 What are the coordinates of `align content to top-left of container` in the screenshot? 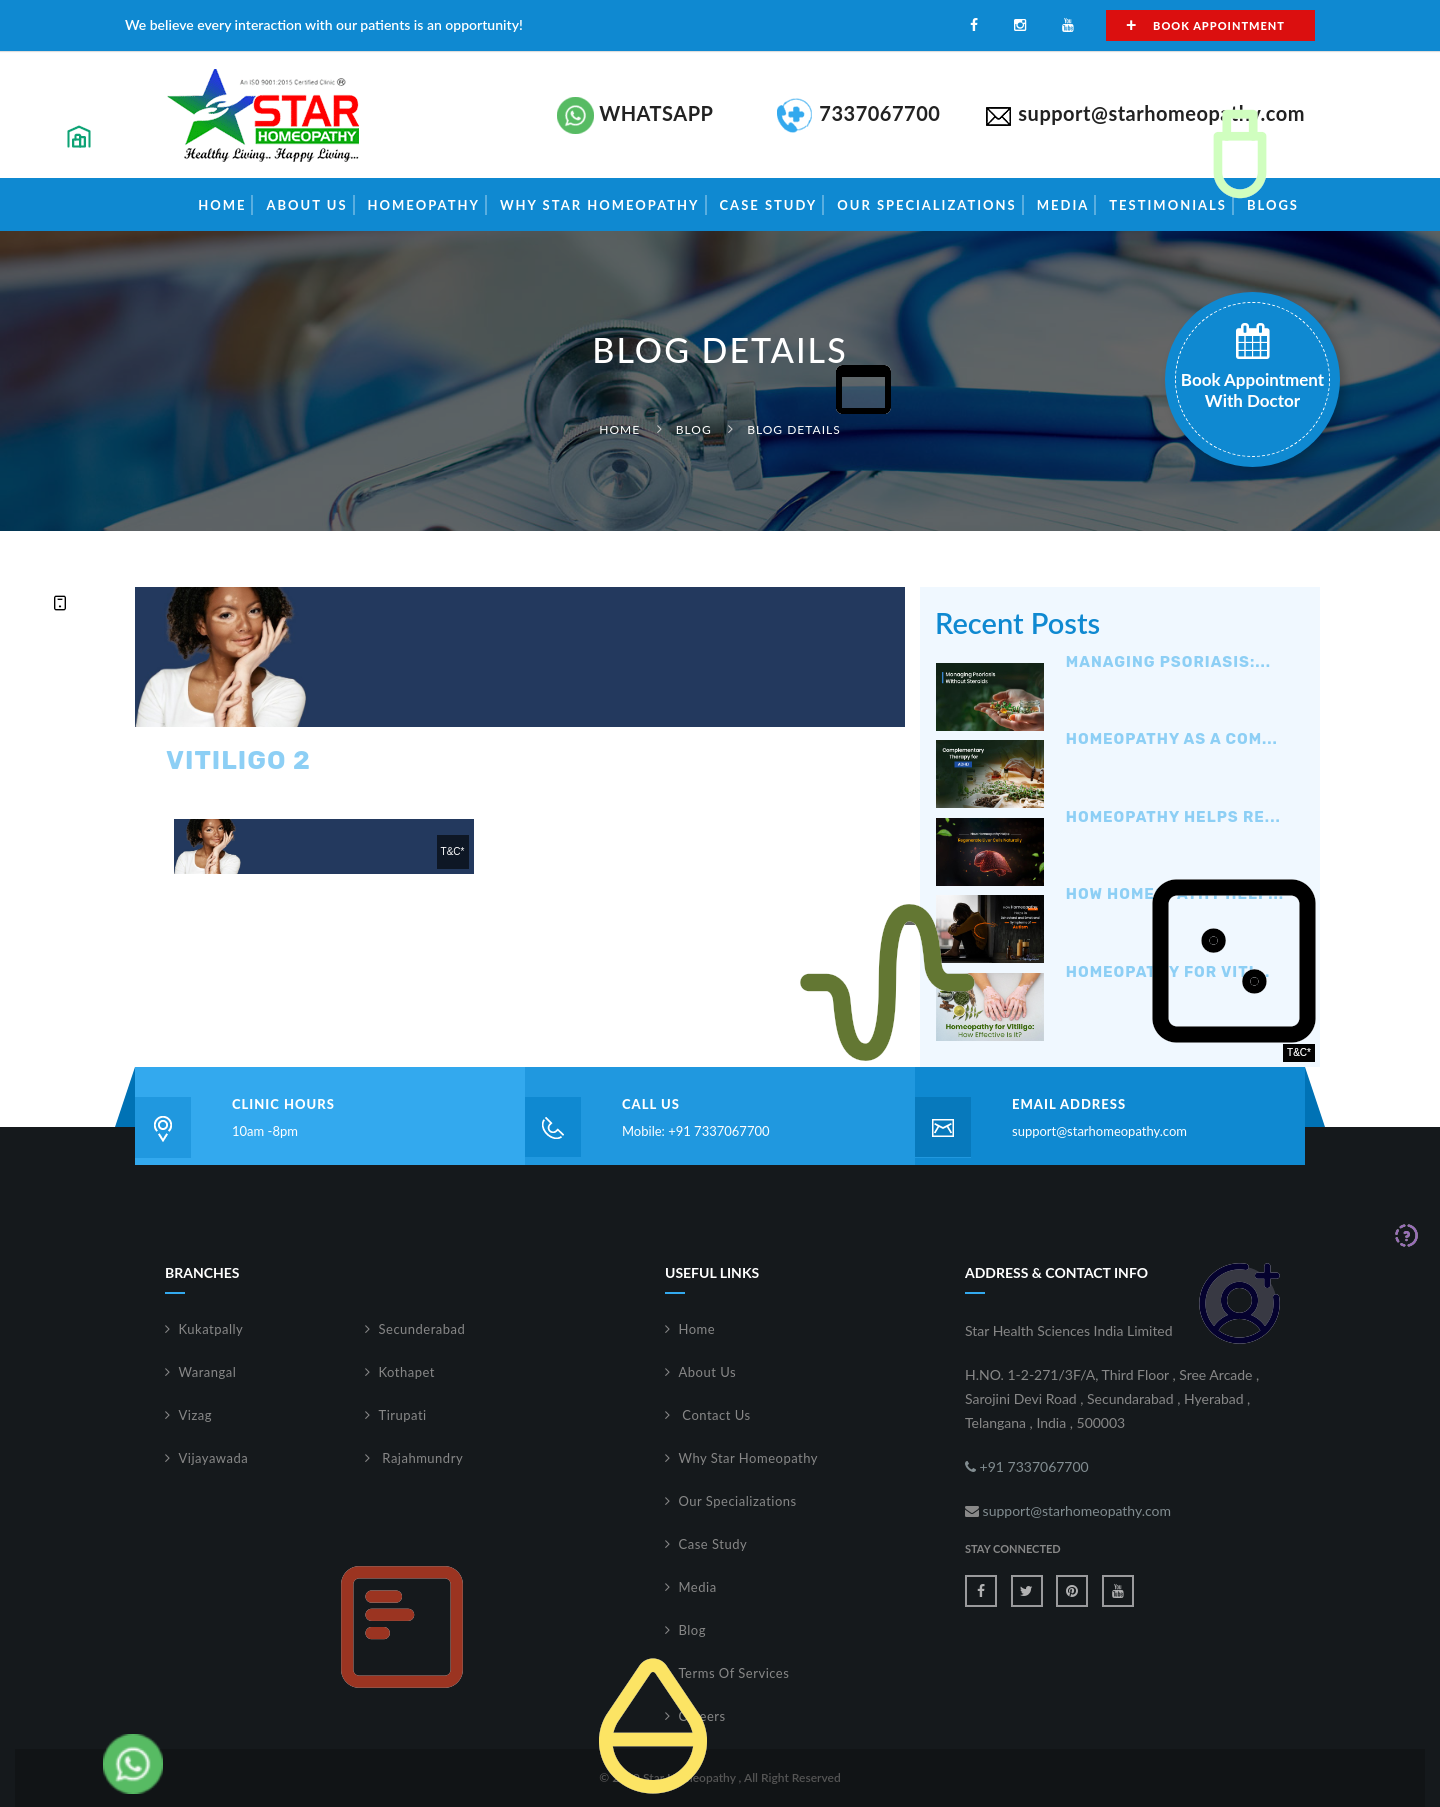 It's located at (402, 1627).